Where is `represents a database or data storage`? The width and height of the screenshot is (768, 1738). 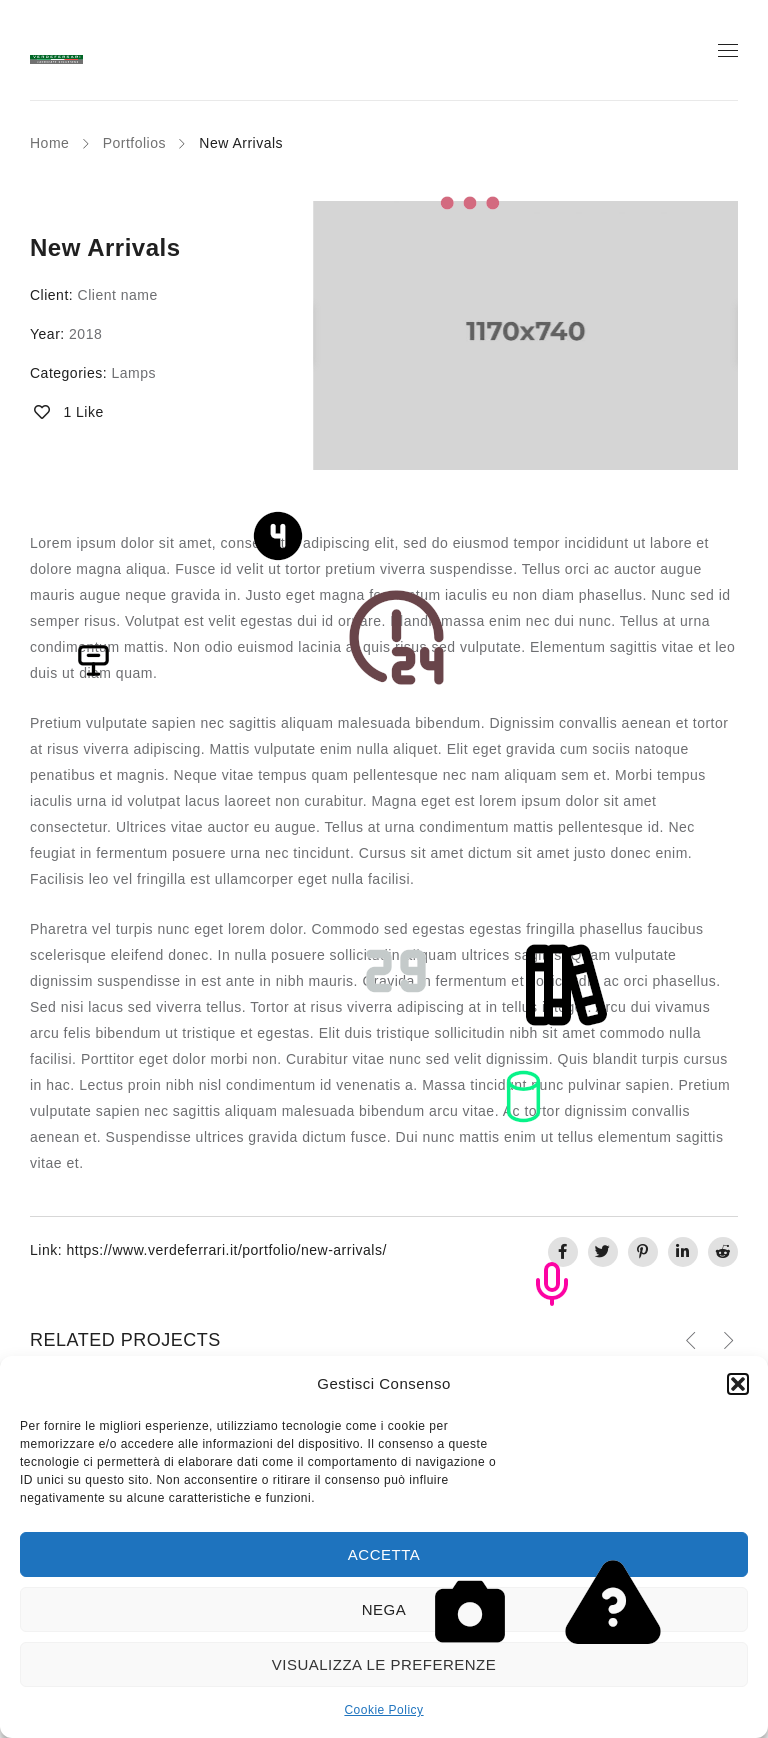 represents a database or data storage is located at coordinates (523, 1096).